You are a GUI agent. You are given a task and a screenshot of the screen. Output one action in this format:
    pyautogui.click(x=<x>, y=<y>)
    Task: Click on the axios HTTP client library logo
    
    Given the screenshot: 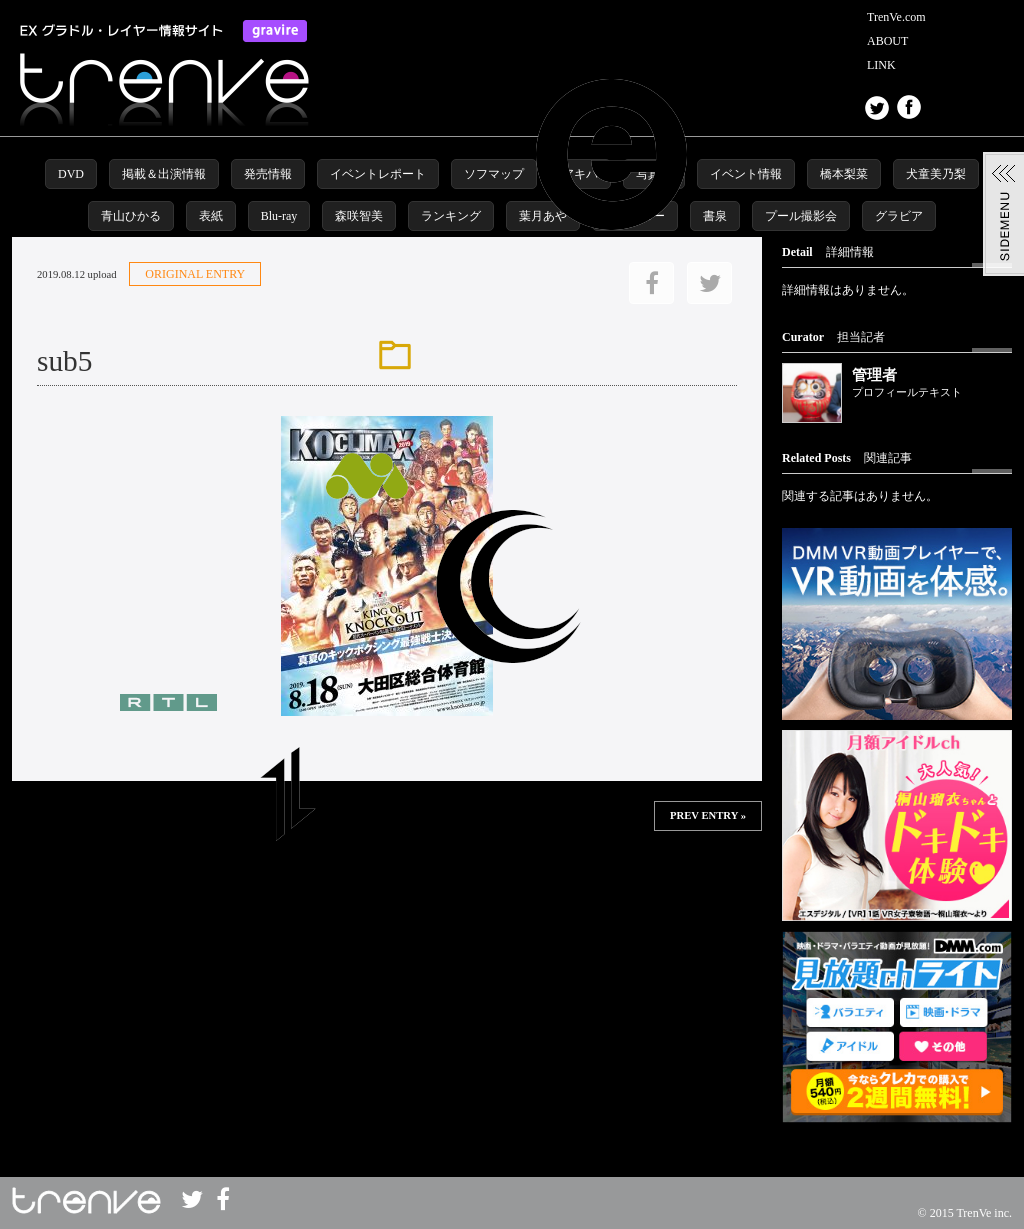 What is the action you would take?
    pyautogui.click(x=288, y=794)
    